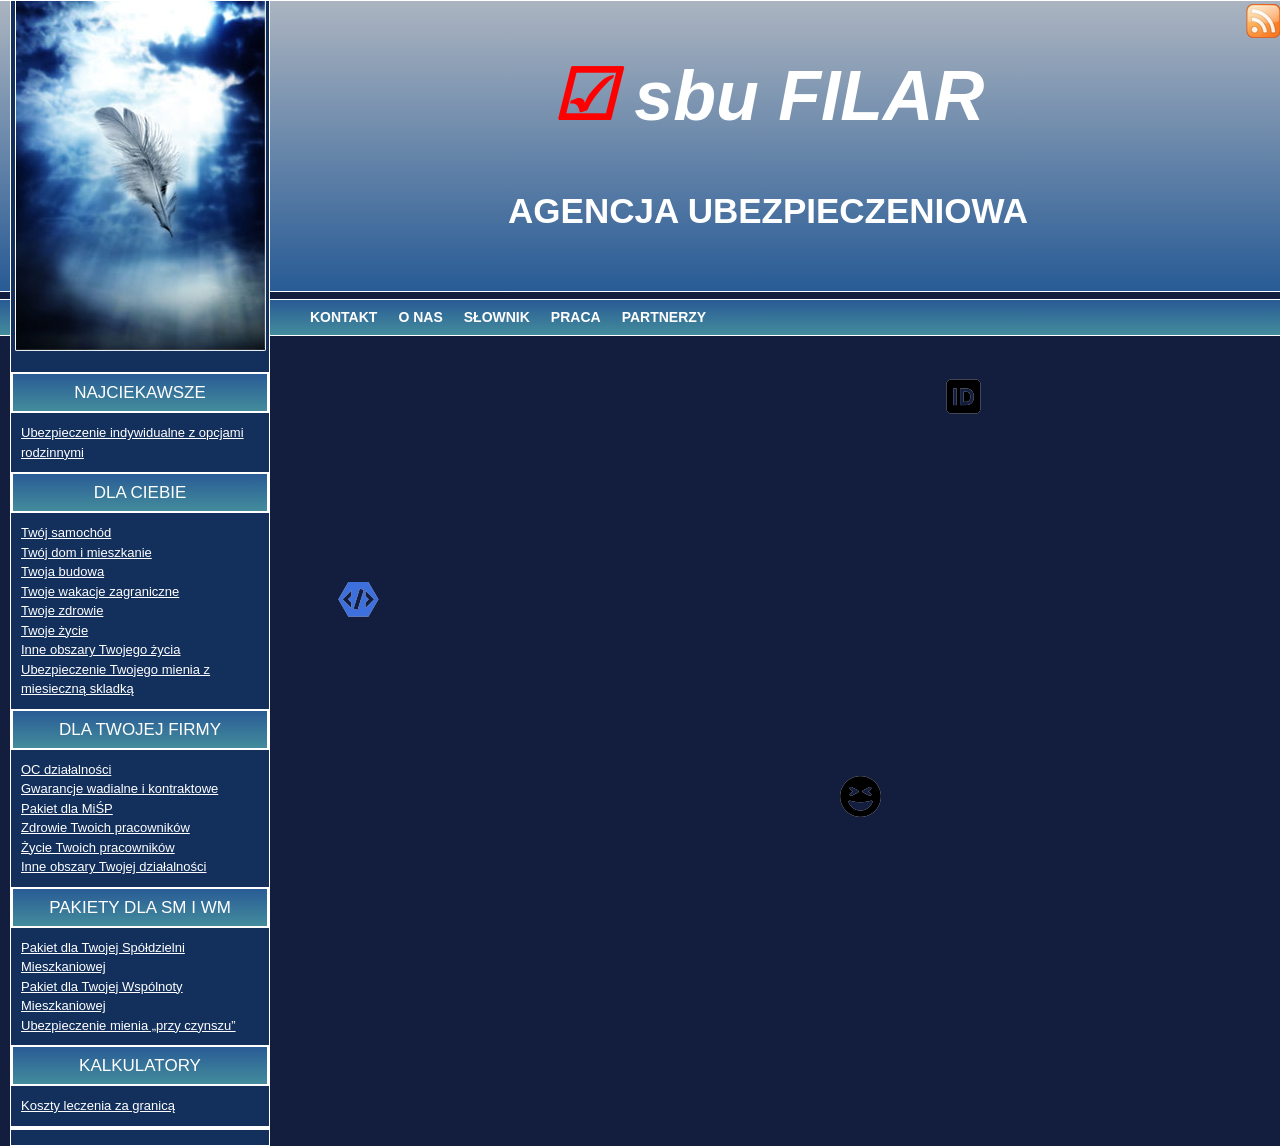 The height and width of the screenshot is (1146, 1280). I want to click on react with a laughing emoji, so click(860, 796).